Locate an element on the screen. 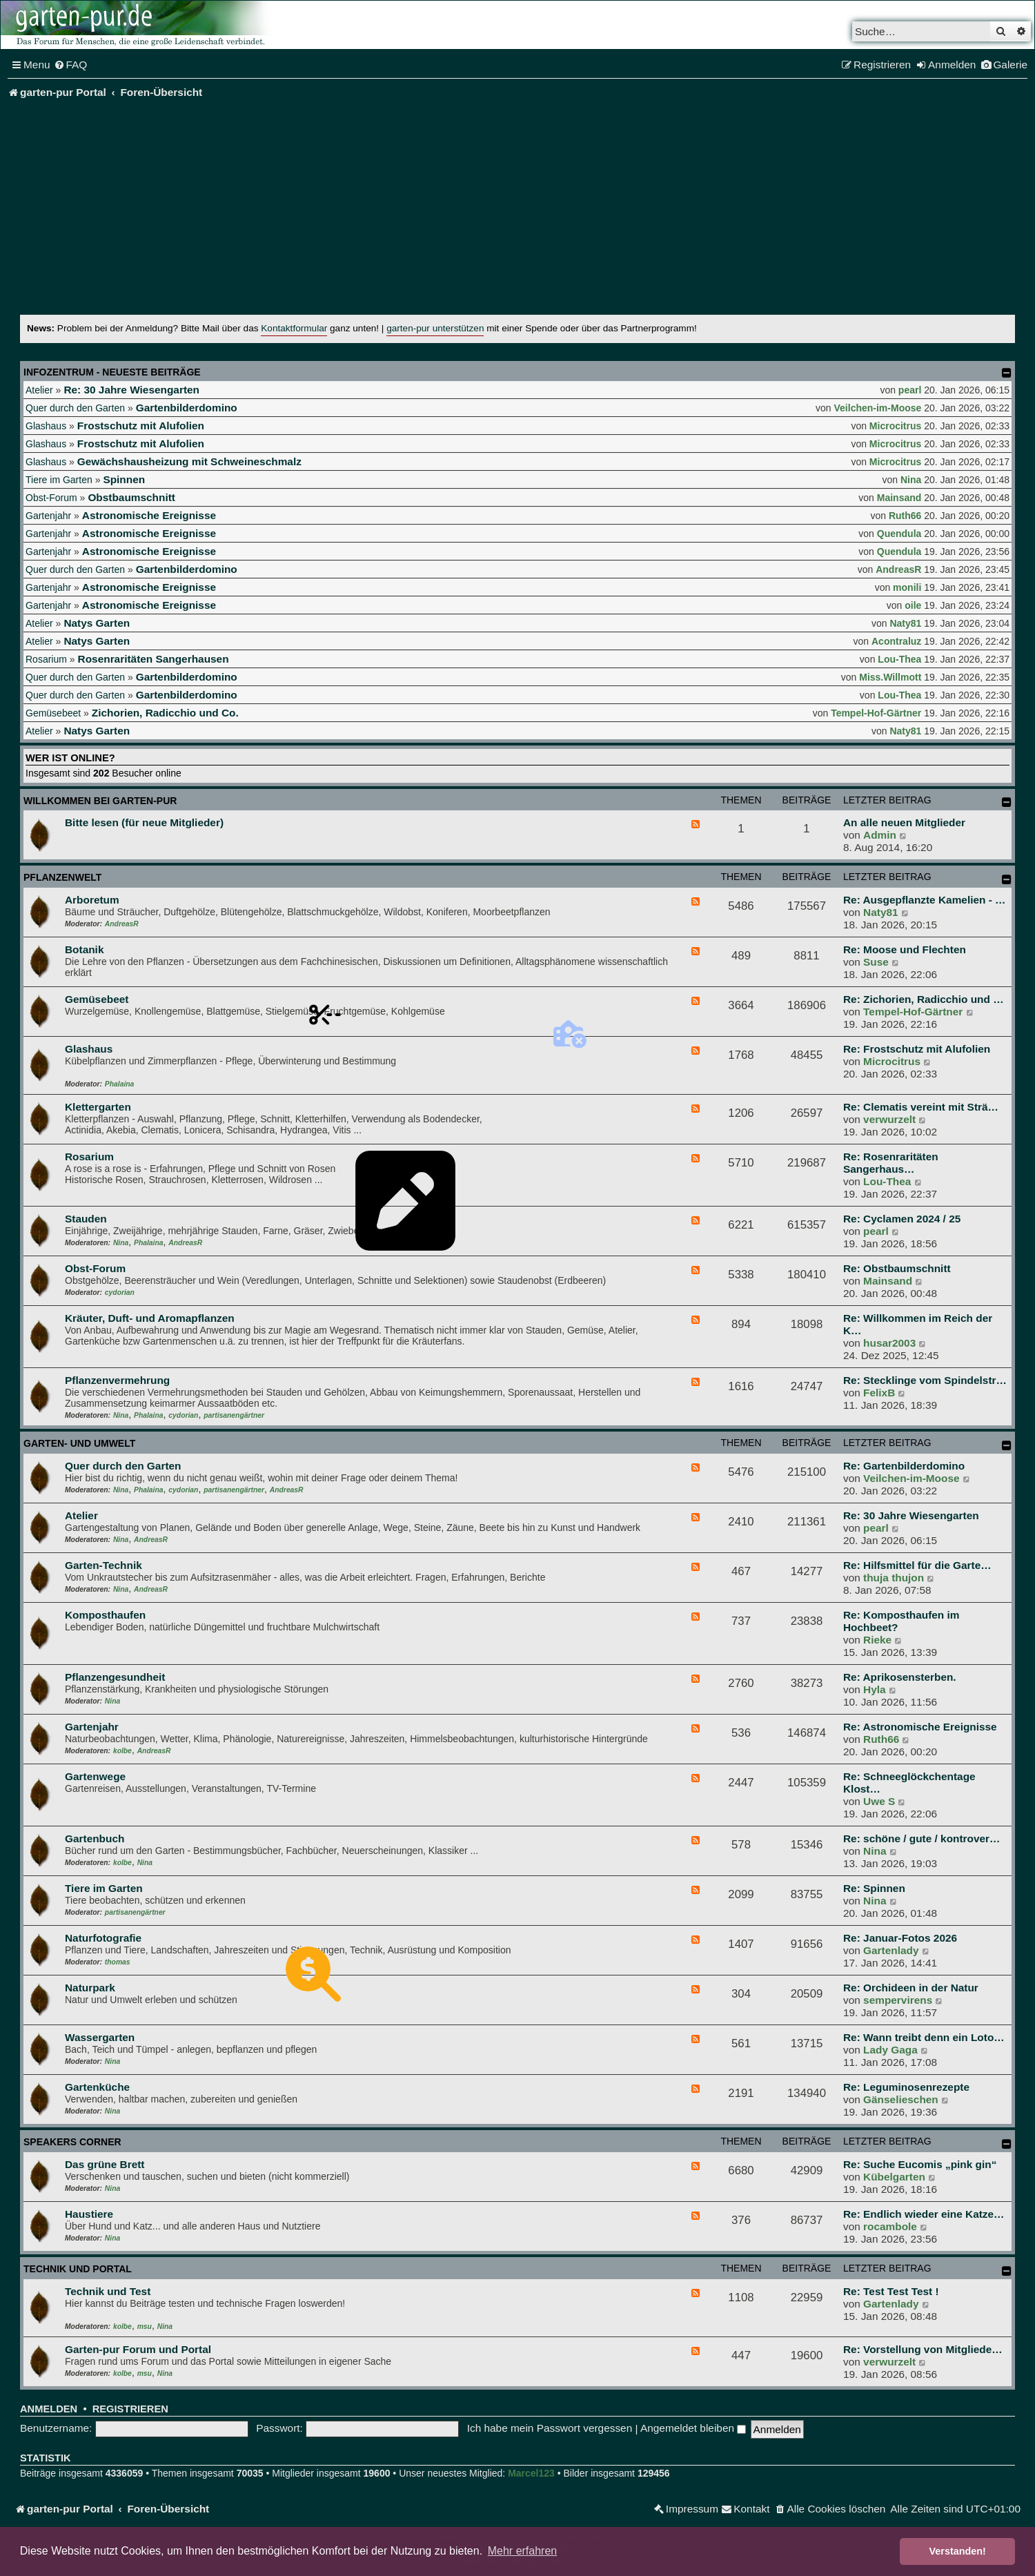 The width and height of the screenshot is (1035, 2576). school or educational institution is closed is located at coordinates (570, 1033).